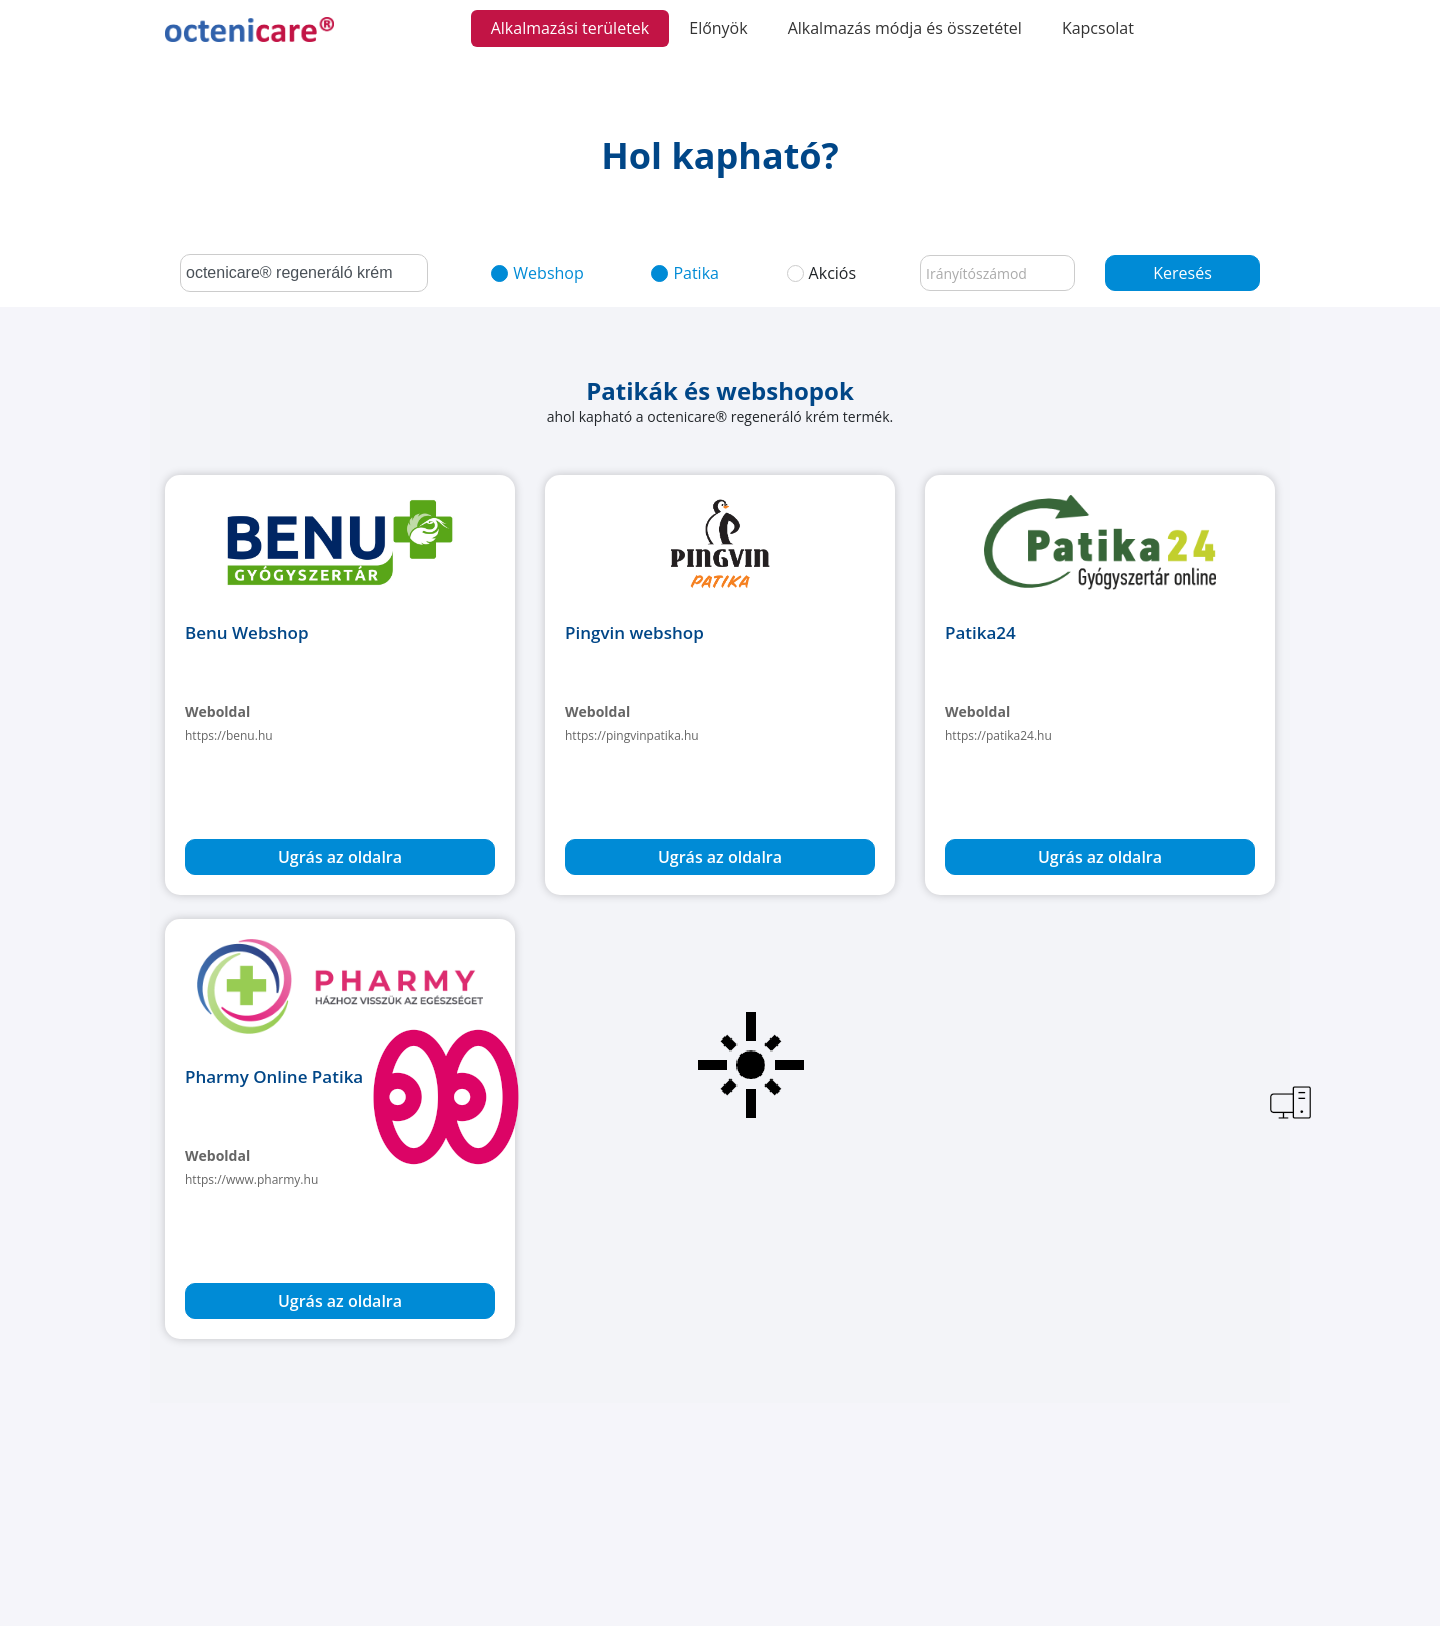  Describe the element at coordinates (751, 1065) in the screenshot. I see `add a lens flare effect to an image` at that location.